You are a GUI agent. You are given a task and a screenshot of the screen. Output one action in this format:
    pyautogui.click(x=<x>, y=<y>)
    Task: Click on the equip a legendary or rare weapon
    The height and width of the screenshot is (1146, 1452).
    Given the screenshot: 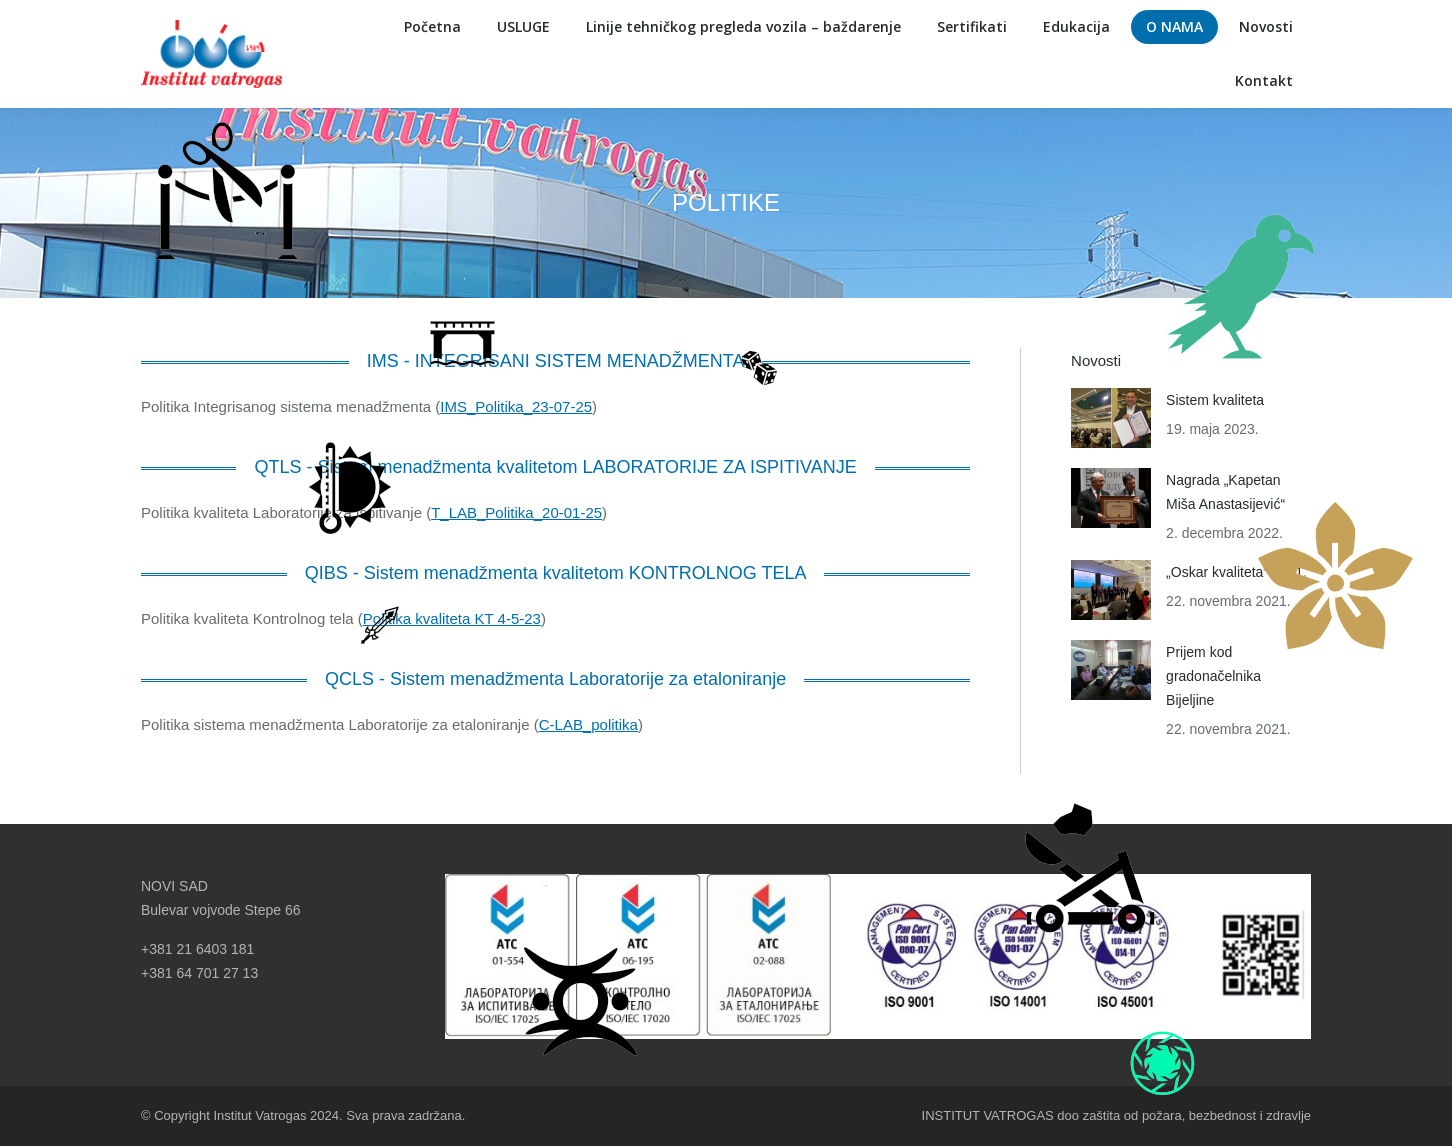 What is the action you would take?
    pyautogui.click(x=380, y=625)
    